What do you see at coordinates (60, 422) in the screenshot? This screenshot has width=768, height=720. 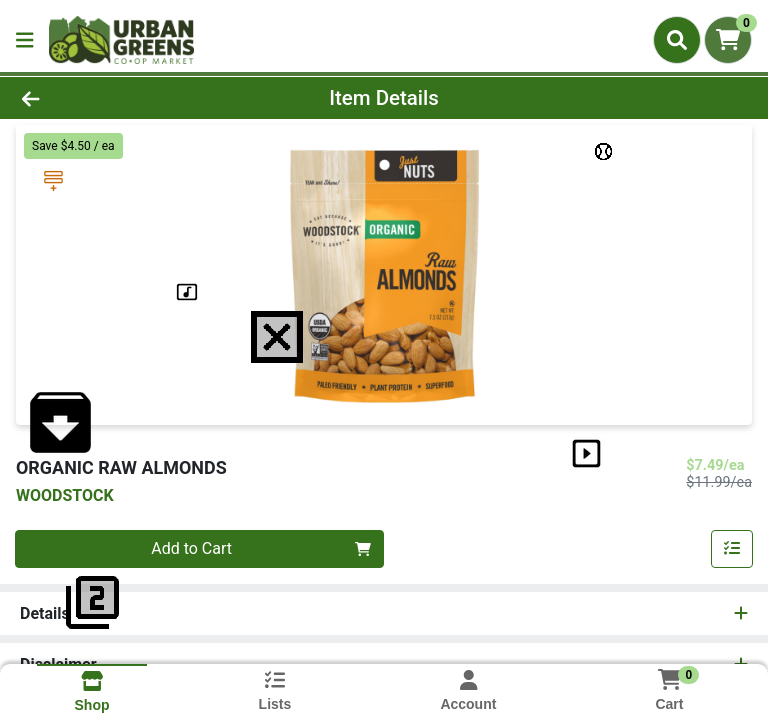 I see `archive selected items` at bounding box center [60, 422].